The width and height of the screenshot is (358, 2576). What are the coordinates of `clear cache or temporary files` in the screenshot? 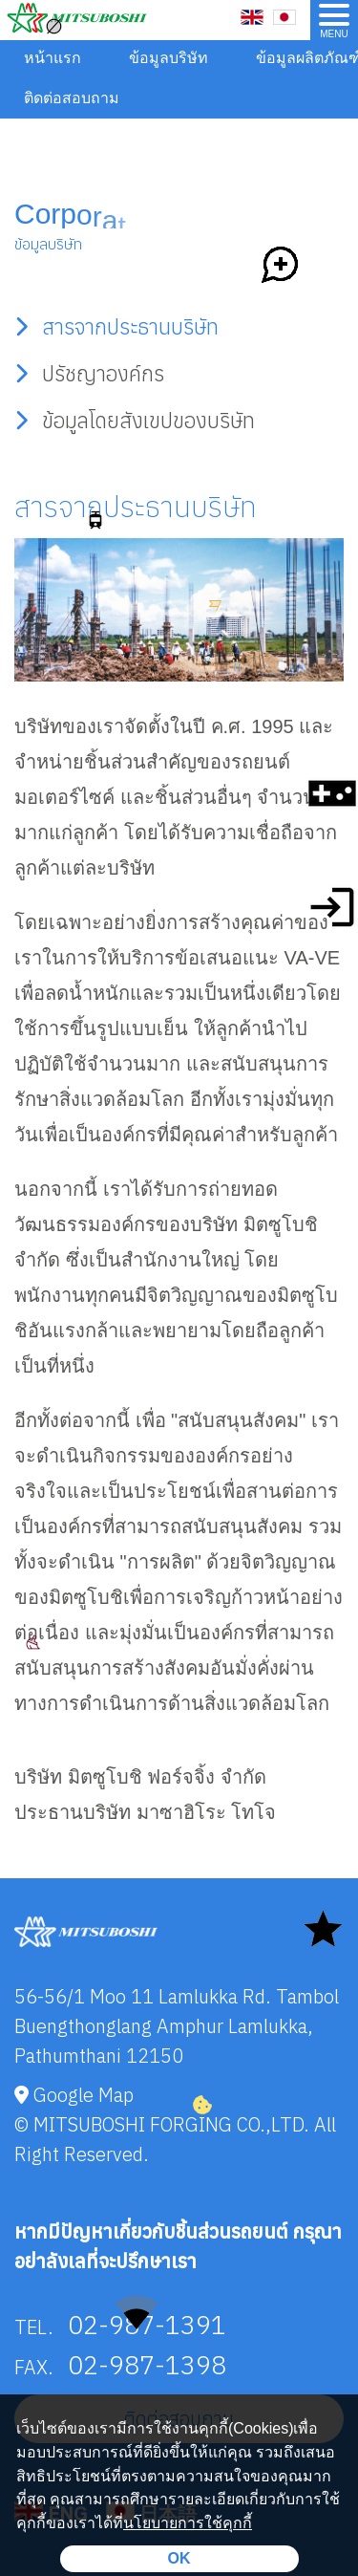 It's located at (32, 1642).